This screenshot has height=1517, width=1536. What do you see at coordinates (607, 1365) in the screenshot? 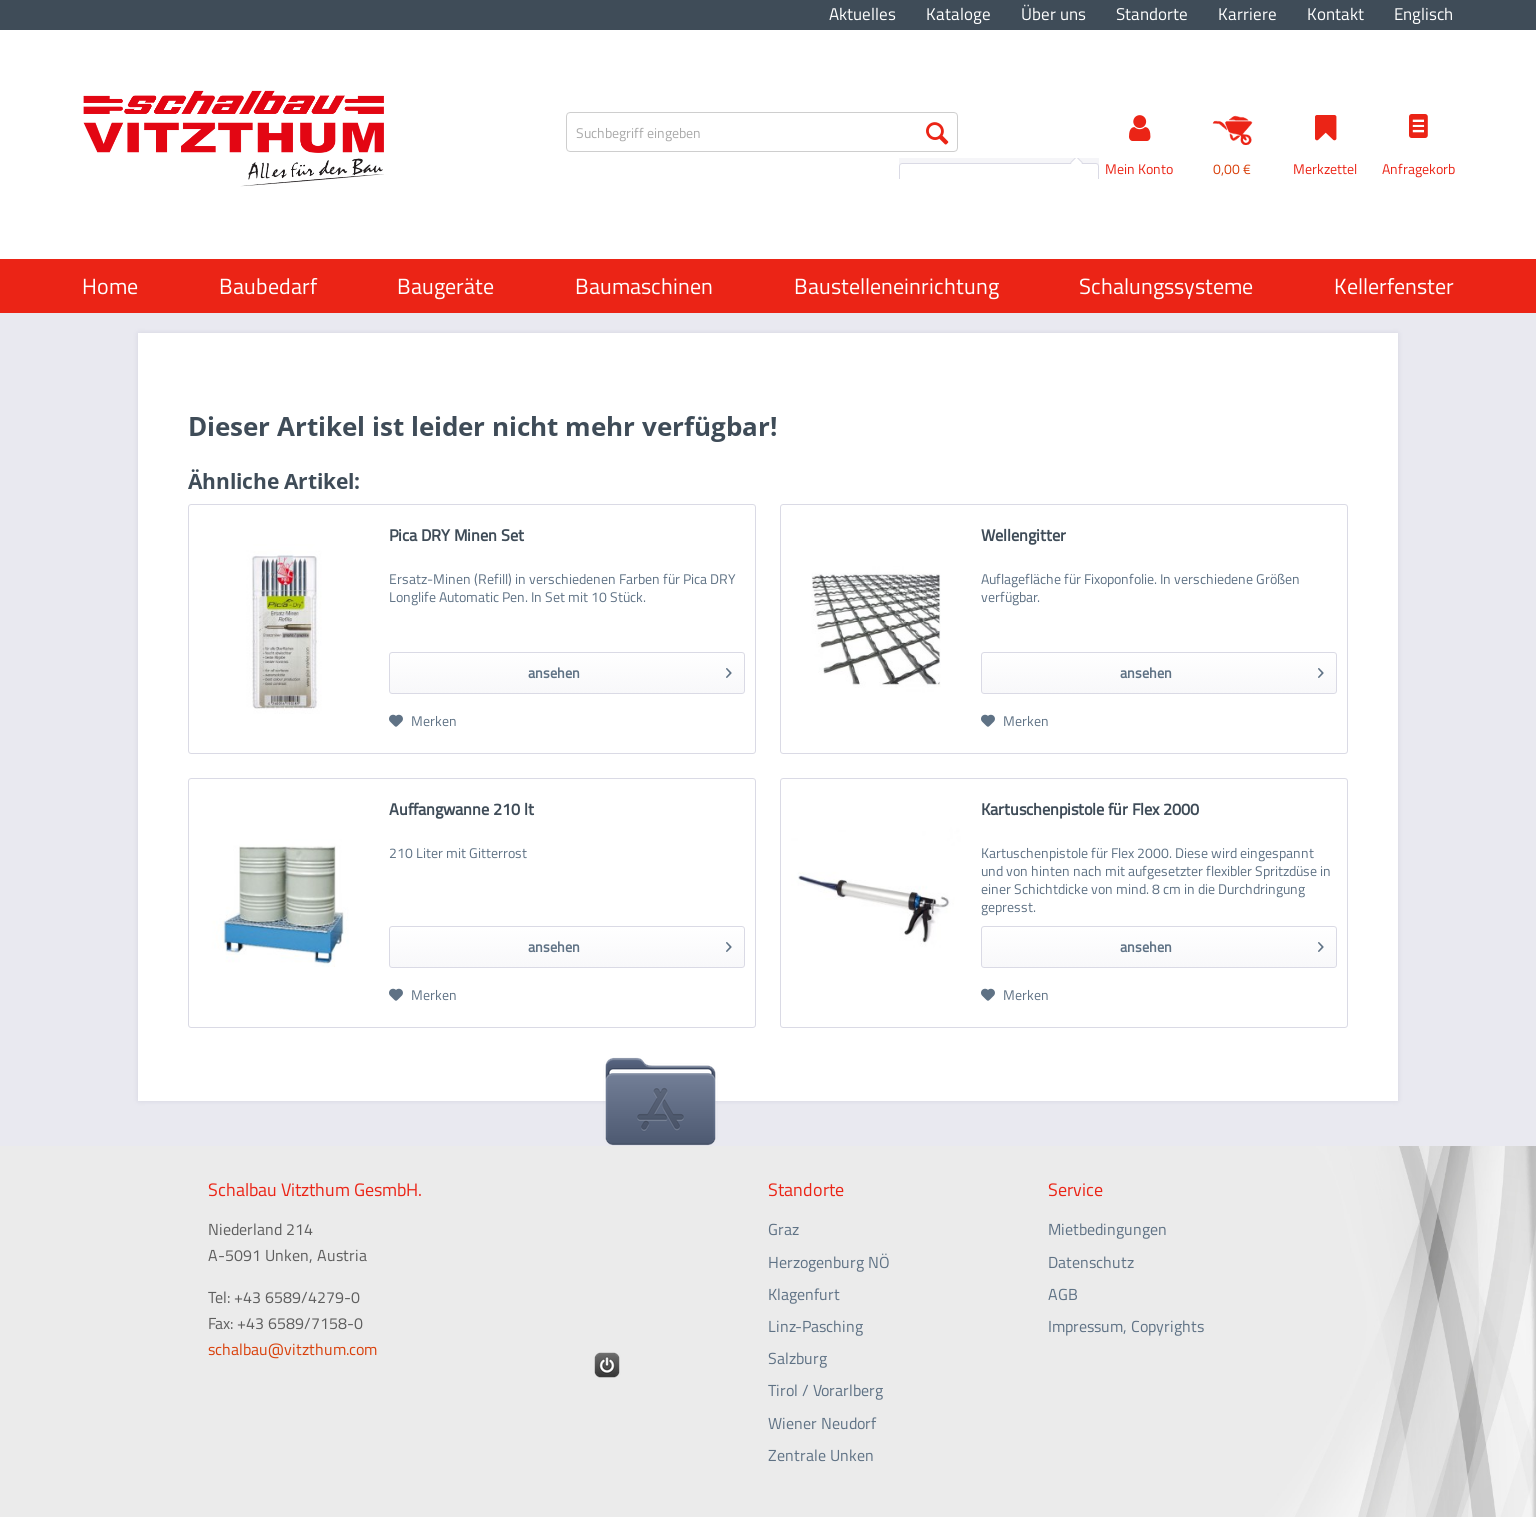
I see `open session or power settings` at bounding box center [607, 1365].